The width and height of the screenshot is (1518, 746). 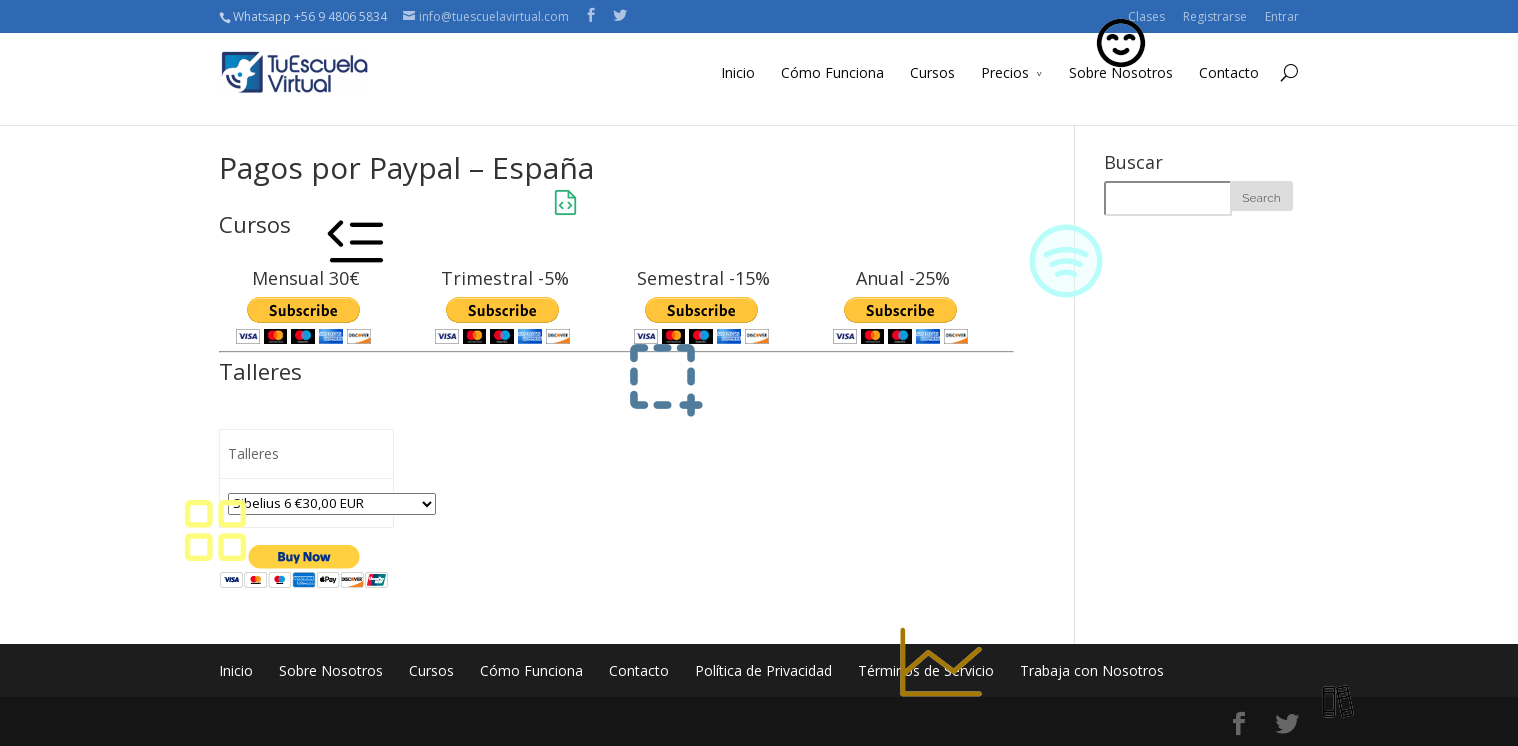 What do you see at coordinates (1121, 43) in the screenshot?
I see `rate your experience positively` at bounding box center [1121, 43].